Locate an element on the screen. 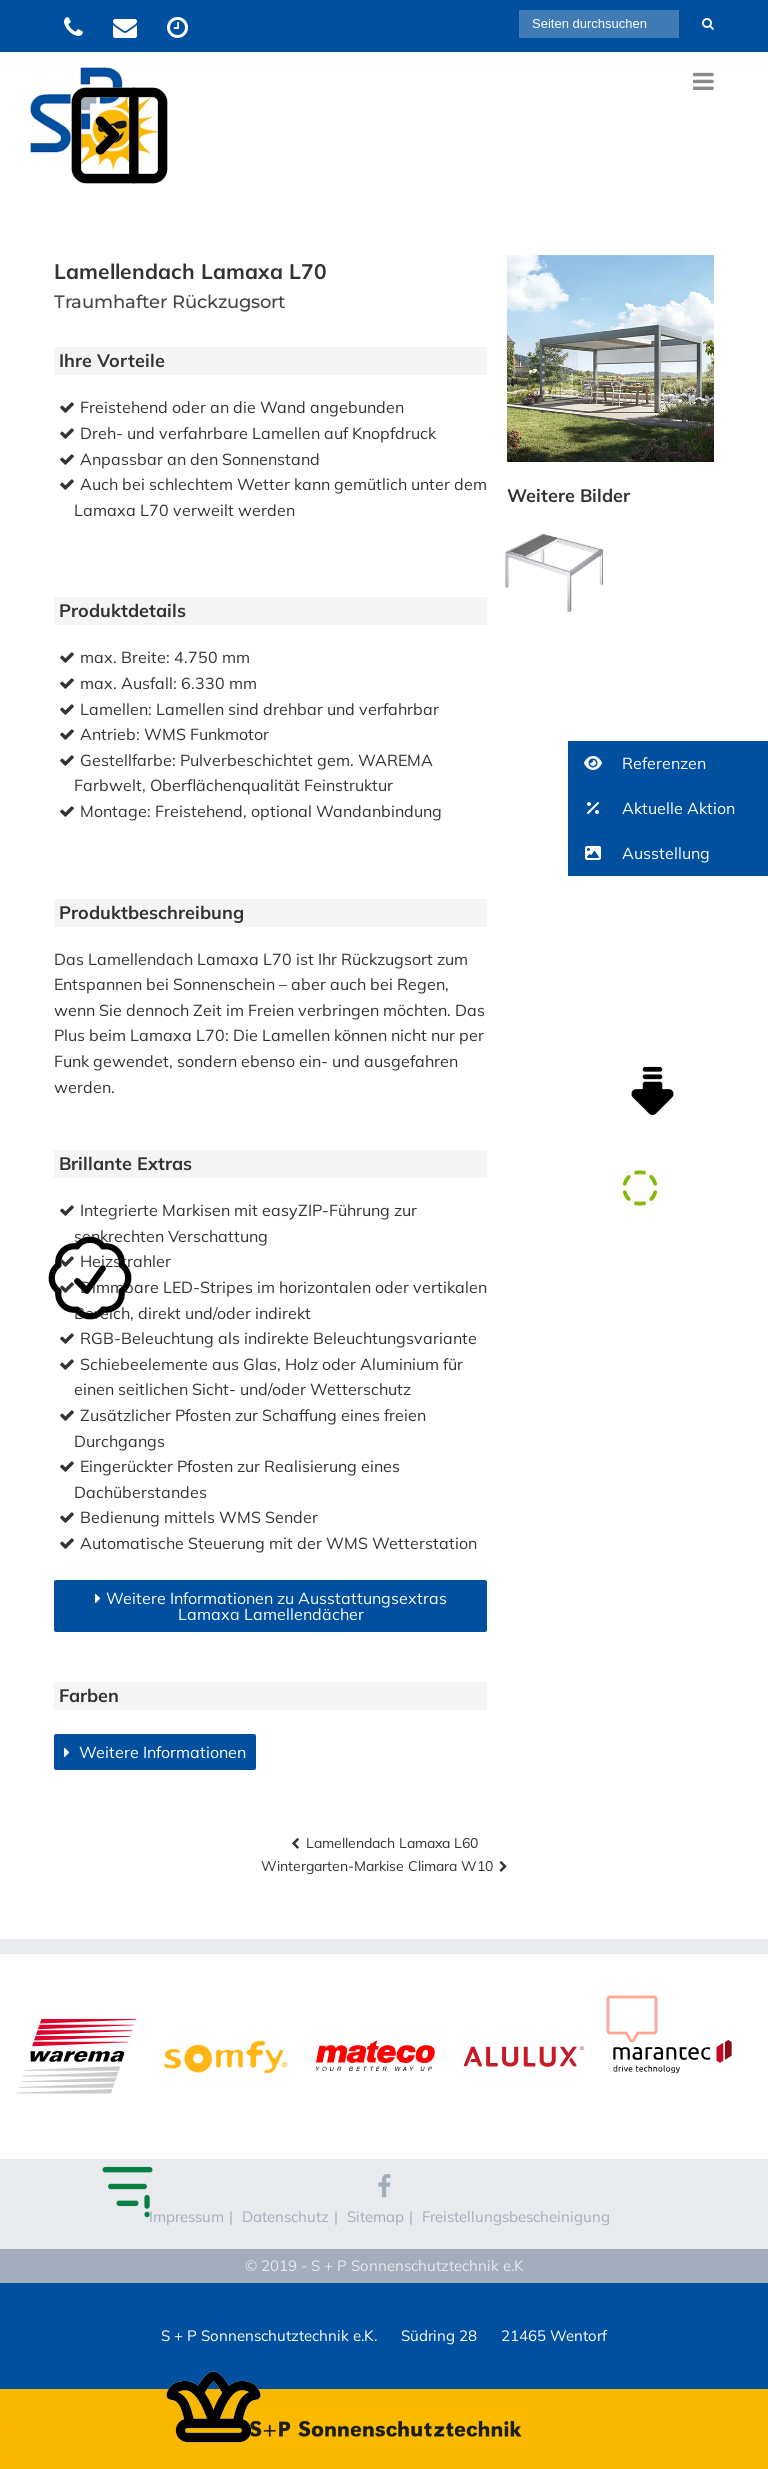 Image resolution: width=768 pixels, height=2469 pixels. close the right side panel is located at coordinates (119, 135).